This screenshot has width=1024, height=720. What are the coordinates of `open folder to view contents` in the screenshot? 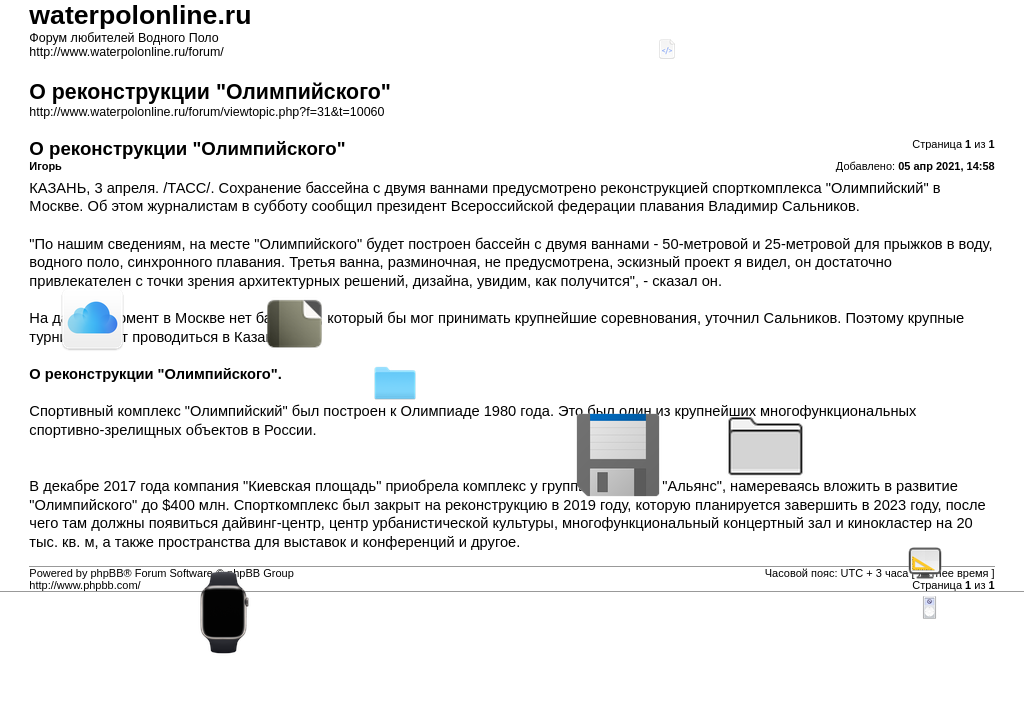 It's located at (395, 383).